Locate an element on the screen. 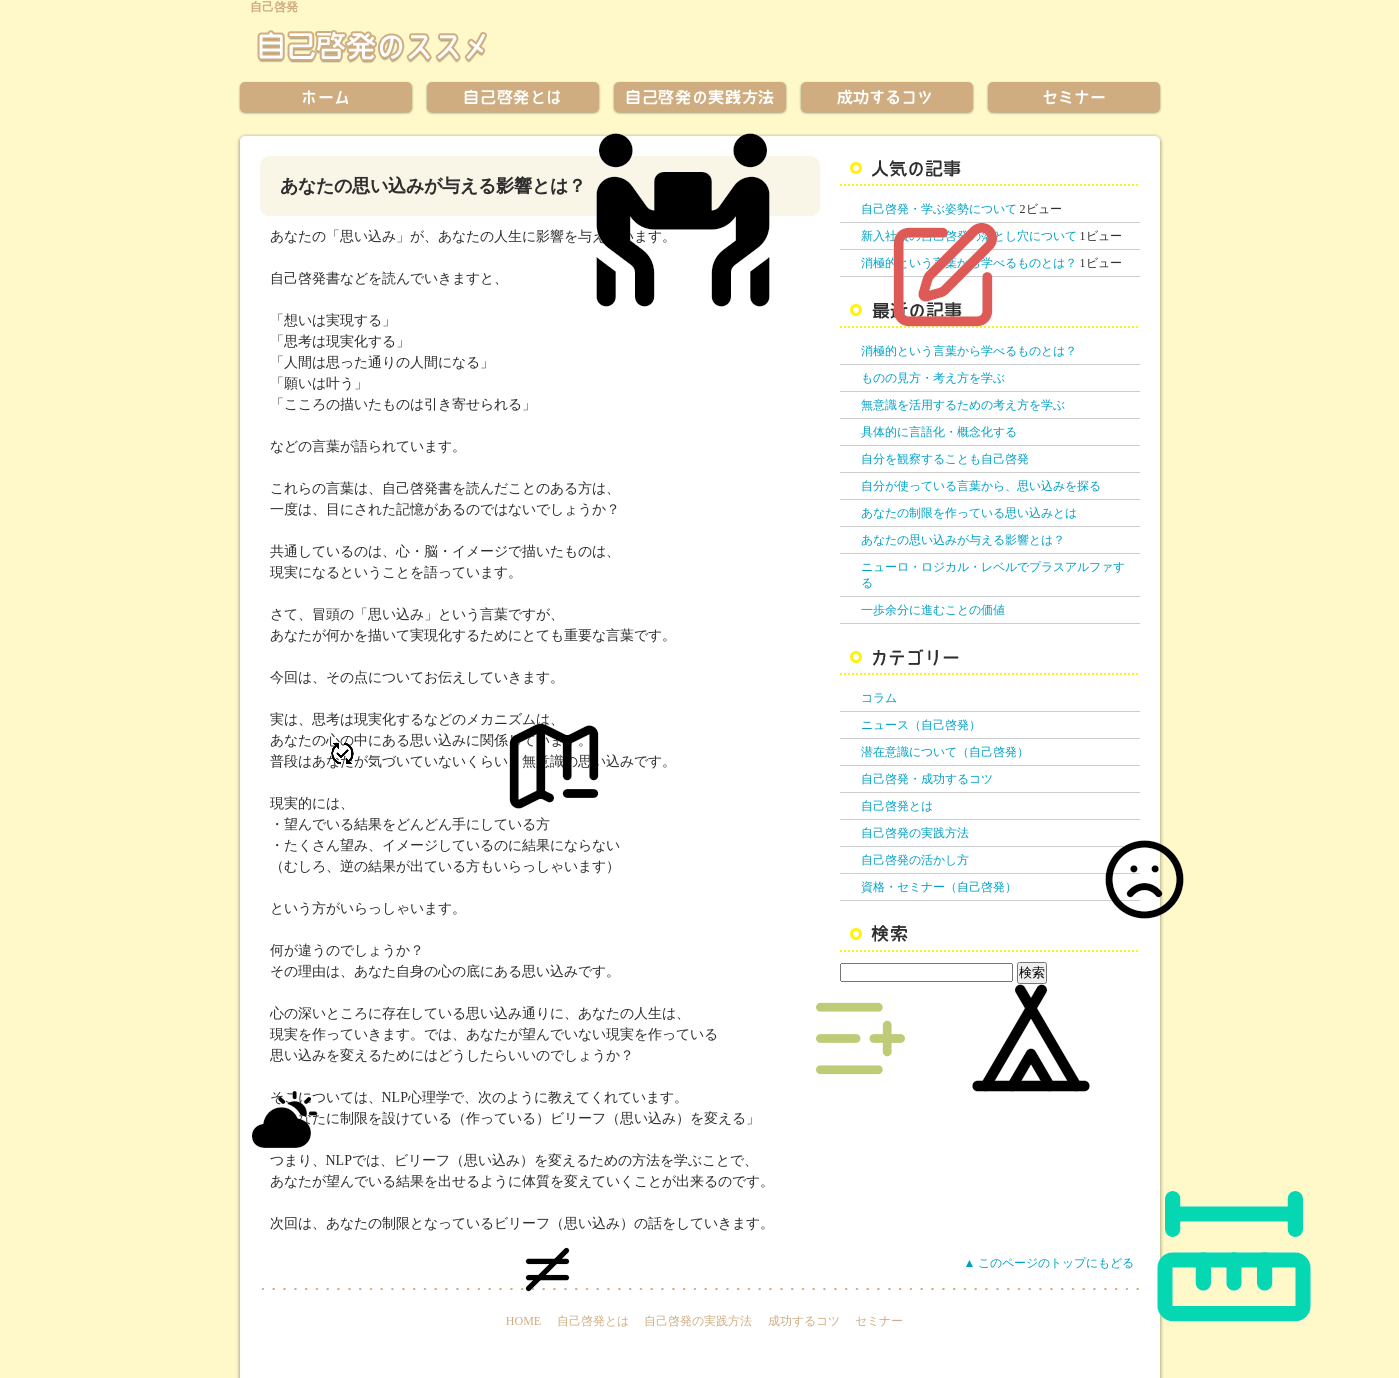  indicates partly cloudy weather conditions is located at coordinates (284, 1119).